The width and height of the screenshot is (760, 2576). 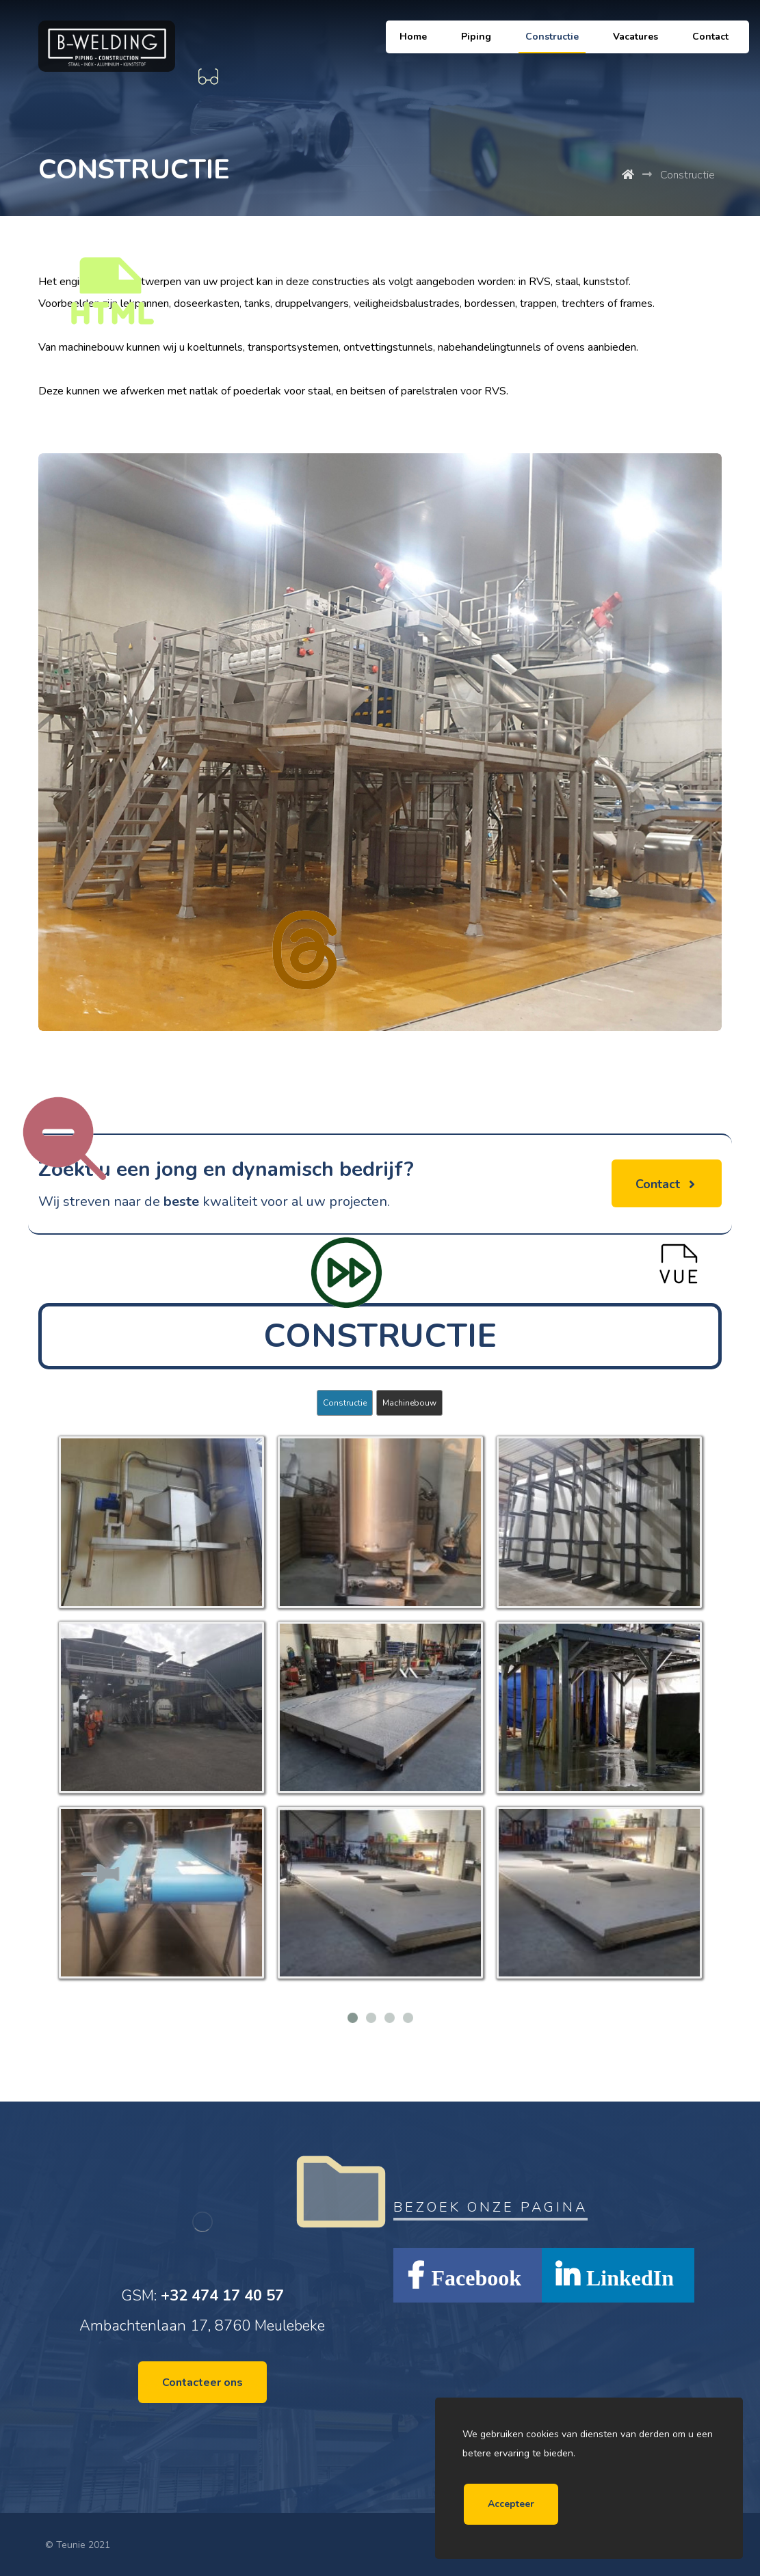 What do you see at coordinates (679, 1265) in the screenshot?
I see `vue.js file type indicator` at bounding box center [679, 1265].